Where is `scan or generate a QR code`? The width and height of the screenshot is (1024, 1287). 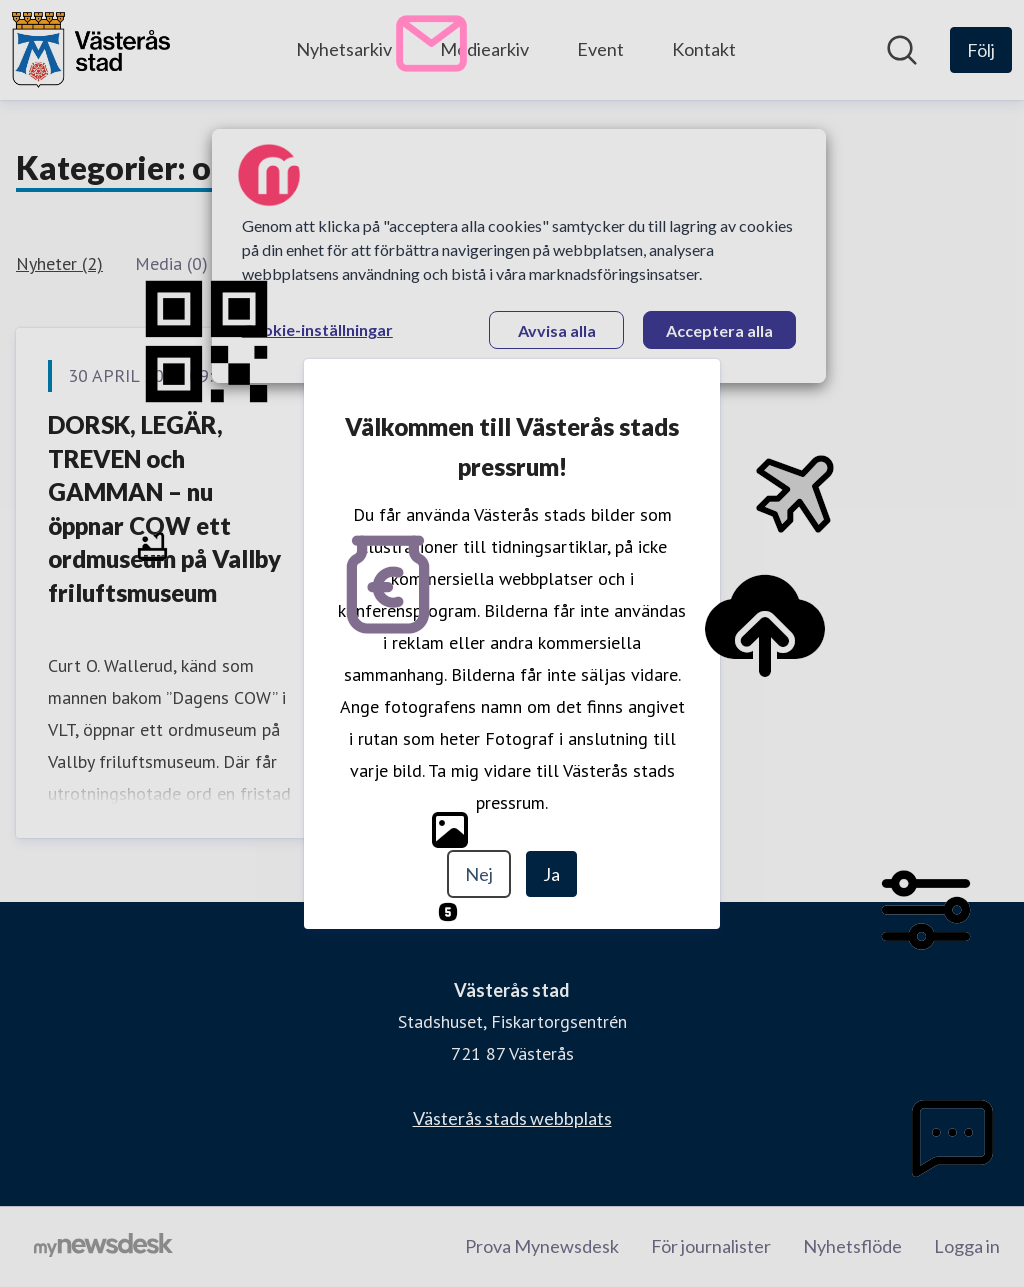
scan or generate a QR code is located at coordinates (206, 341).